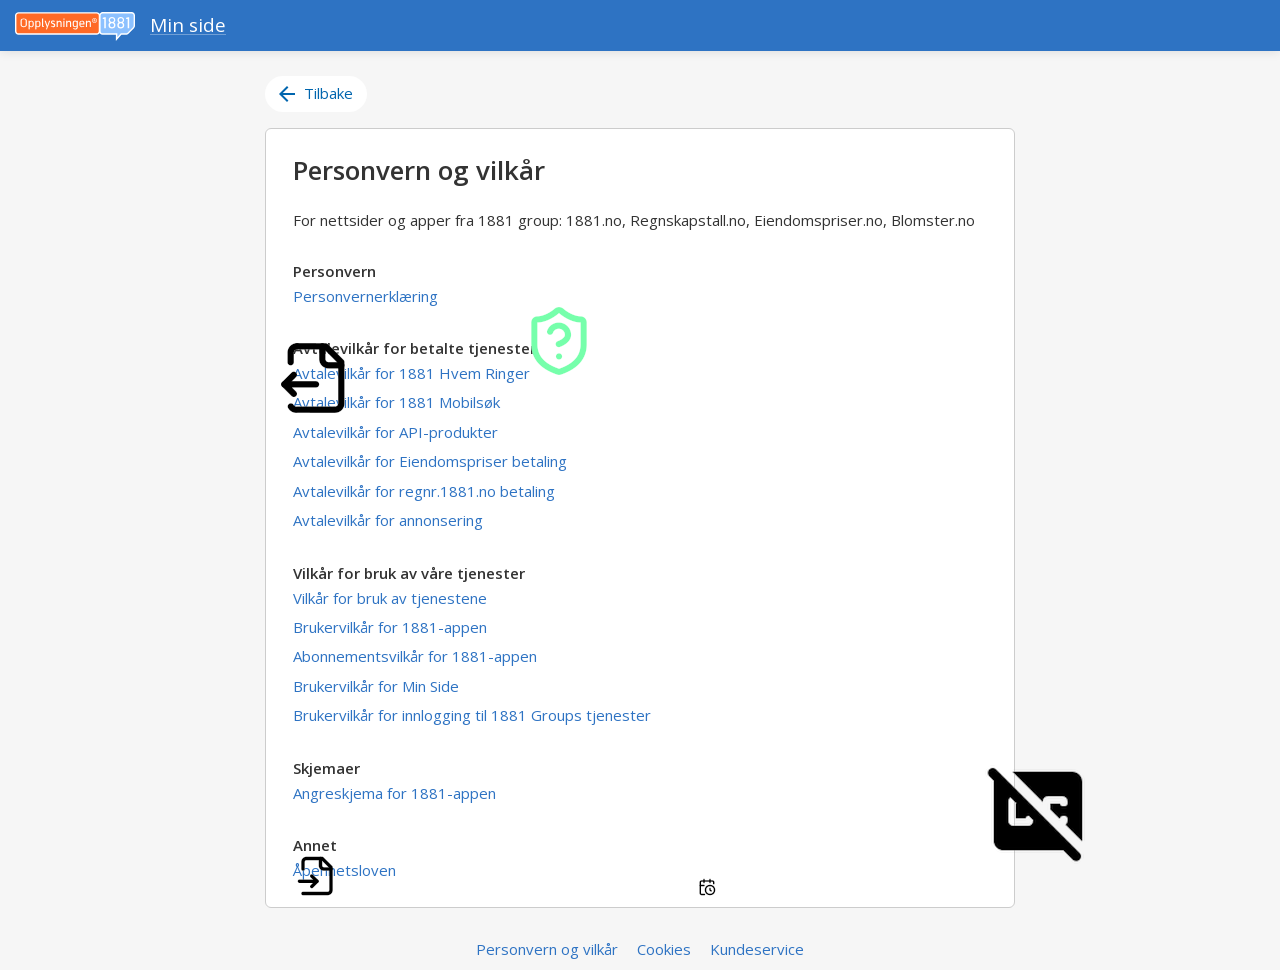 Image resolution: width=1280 pixels, height=970 pixels. Describe the element at coordinates (317, 876) in the screenshot. I see `import a file into the application` at that location.